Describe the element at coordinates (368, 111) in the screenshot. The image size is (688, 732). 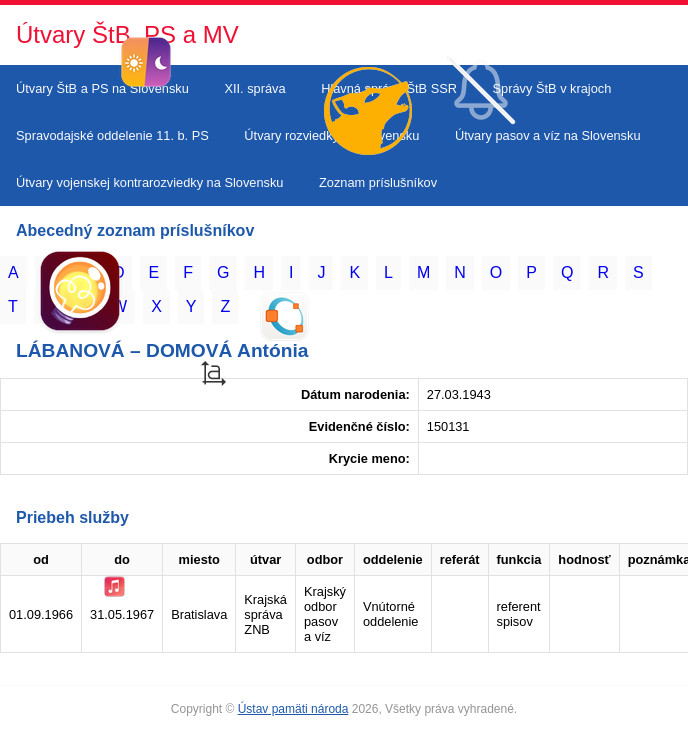
I see `open amarok music player` at that location.